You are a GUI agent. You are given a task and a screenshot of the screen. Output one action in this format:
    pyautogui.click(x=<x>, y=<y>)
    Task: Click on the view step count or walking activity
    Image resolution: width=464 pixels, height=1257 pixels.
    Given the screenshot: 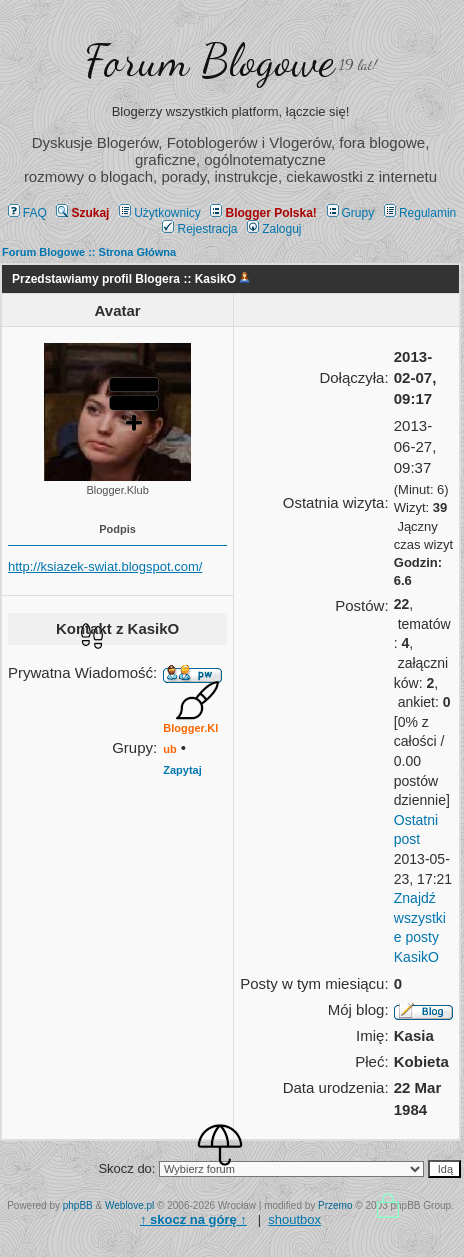 What is the action you would take?
    pyautogui.click(x=92, y=636)
    